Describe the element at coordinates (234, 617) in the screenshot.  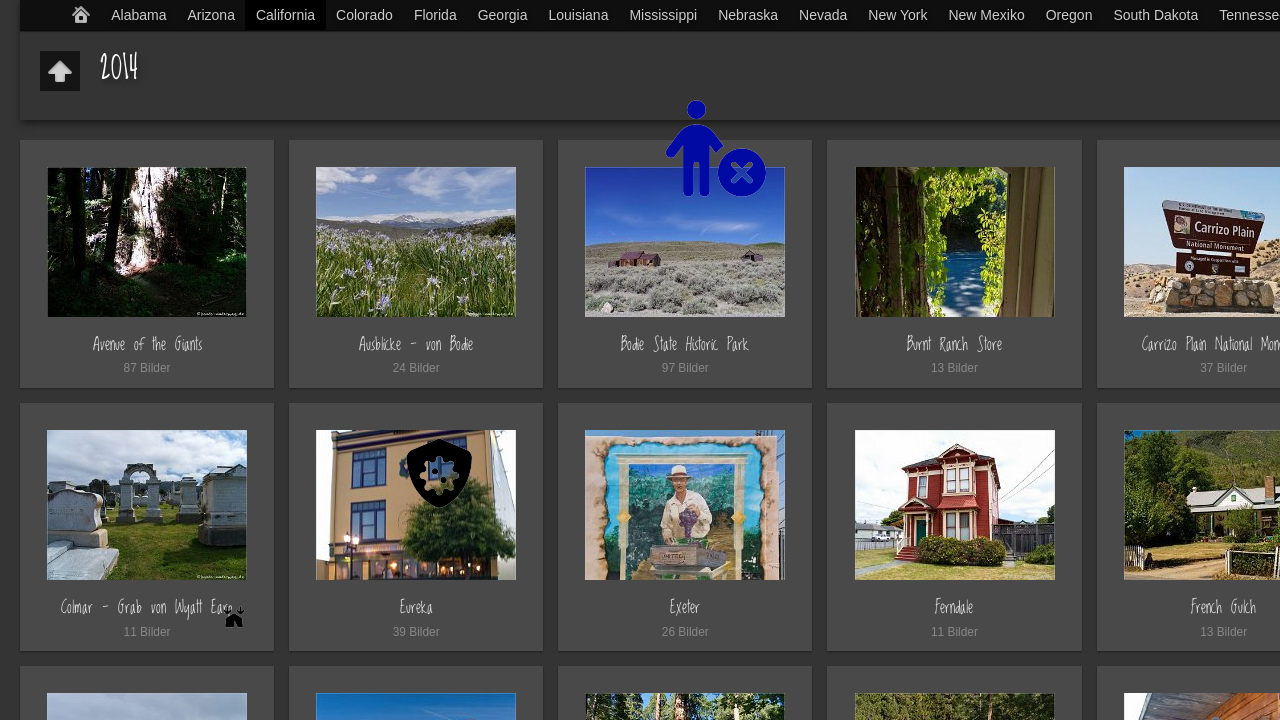
I see `set up camp at this location` at that location.